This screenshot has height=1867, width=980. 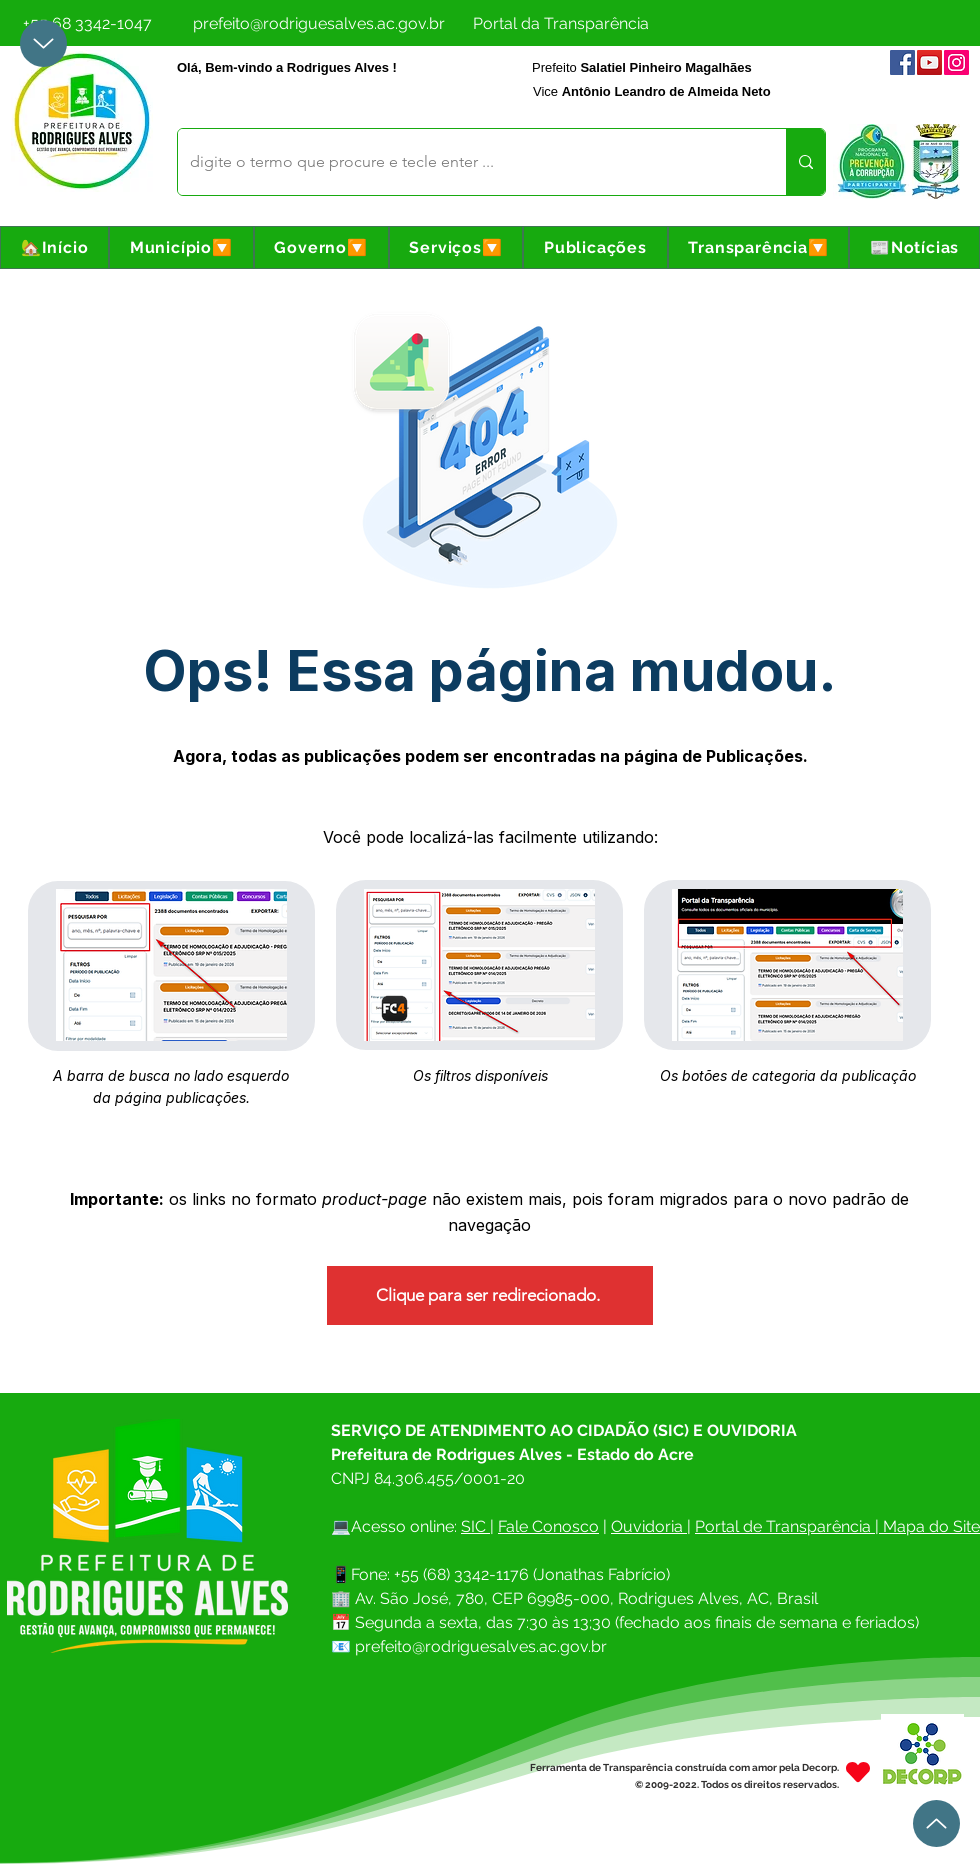 I want to click on launch far cry 4 game, so click(x=394, y=1008).